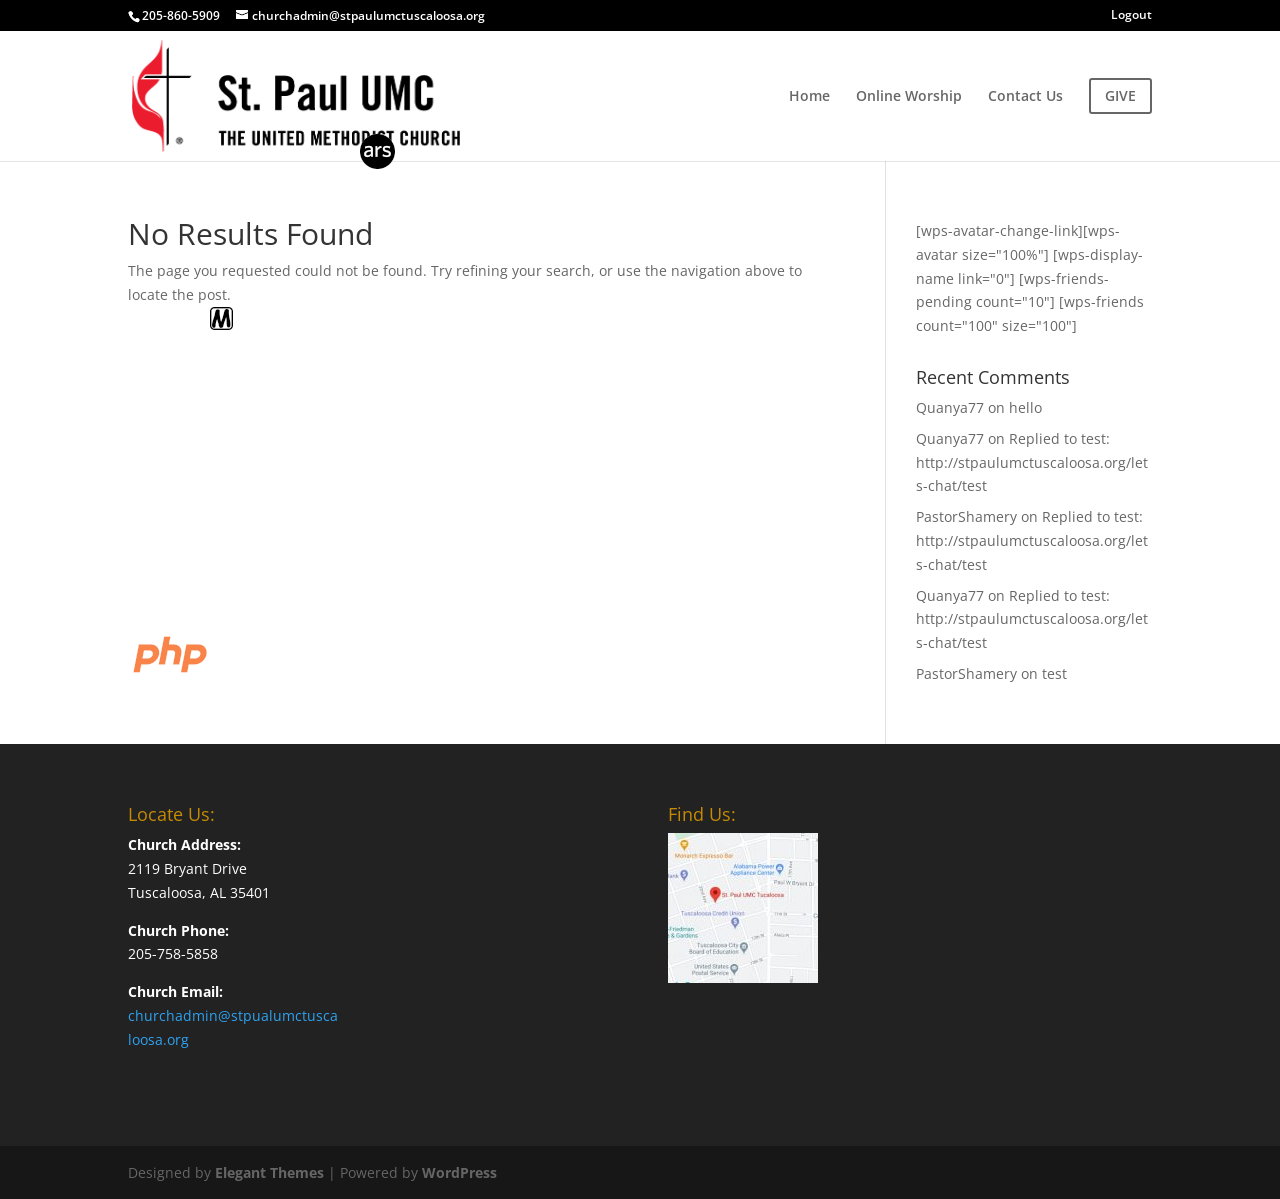  Describe the element at coordinates (377, 151) in the screenshot. I see `visit ars technica website` at that location.